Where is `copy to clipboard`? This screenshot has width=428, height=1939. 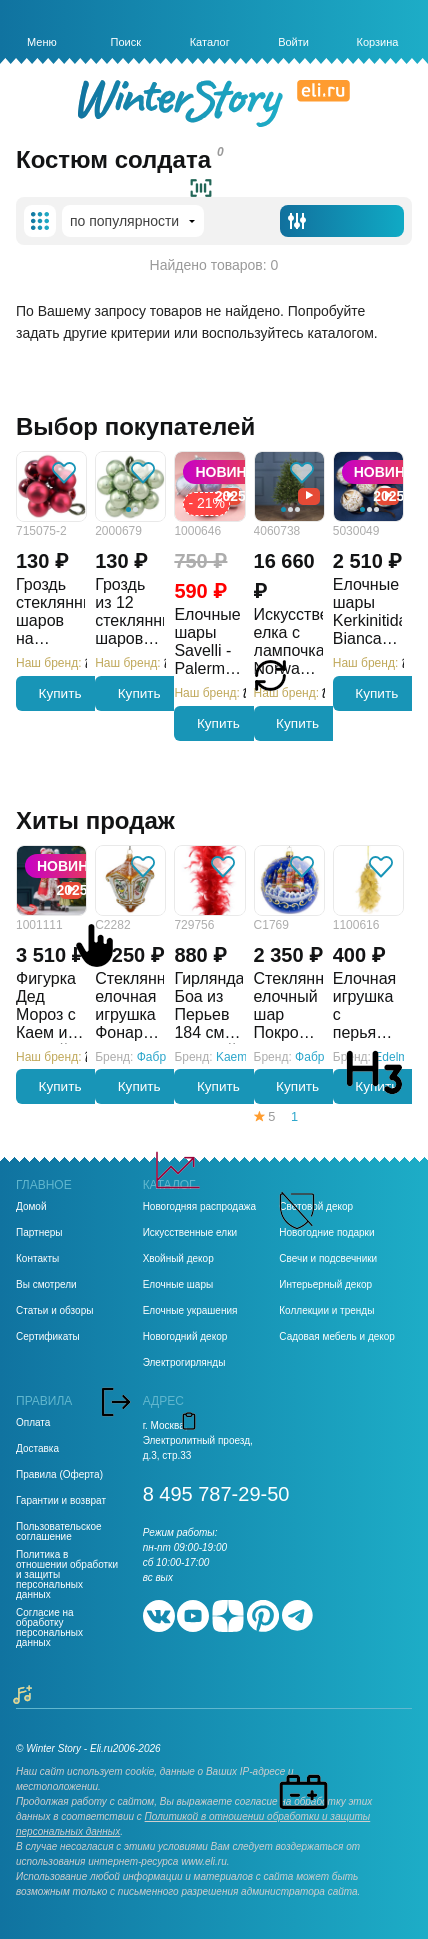
copy to clipboard is located at coordinates (189, 1421).